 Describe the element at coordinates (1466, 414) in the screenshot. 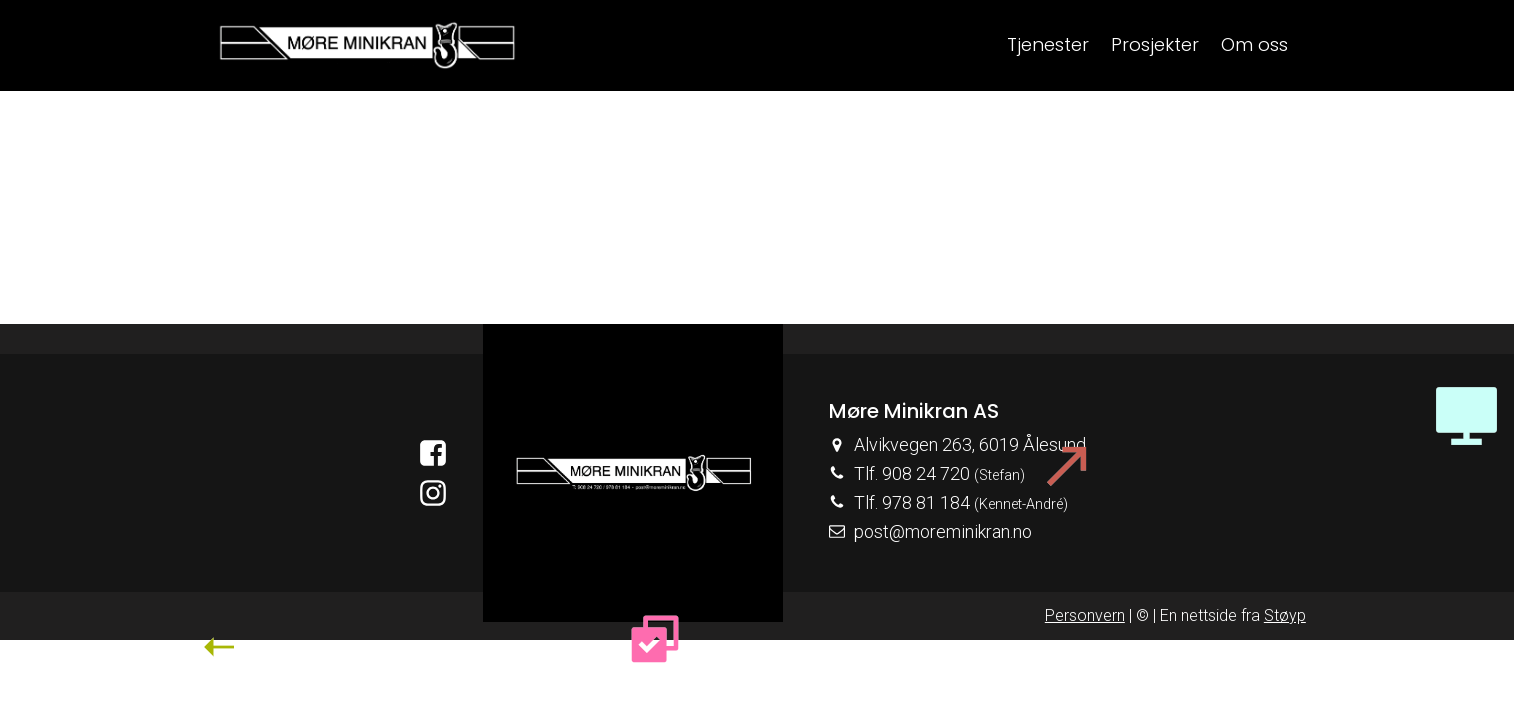

I see `access desktop or computer settings` at that location.